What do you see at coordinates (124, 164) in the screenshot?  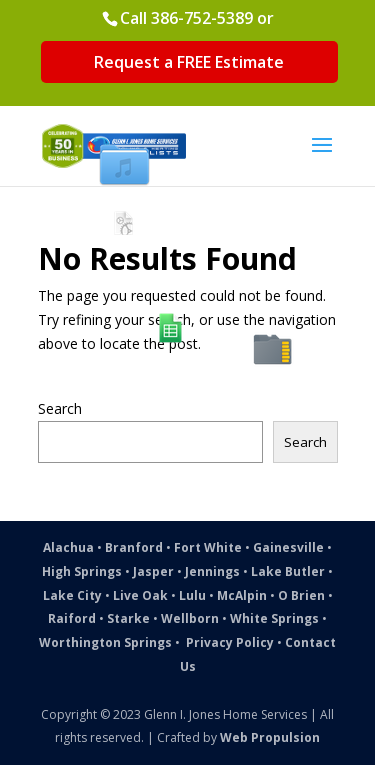 I see `open your music folder` at bounding box center [124, 164].